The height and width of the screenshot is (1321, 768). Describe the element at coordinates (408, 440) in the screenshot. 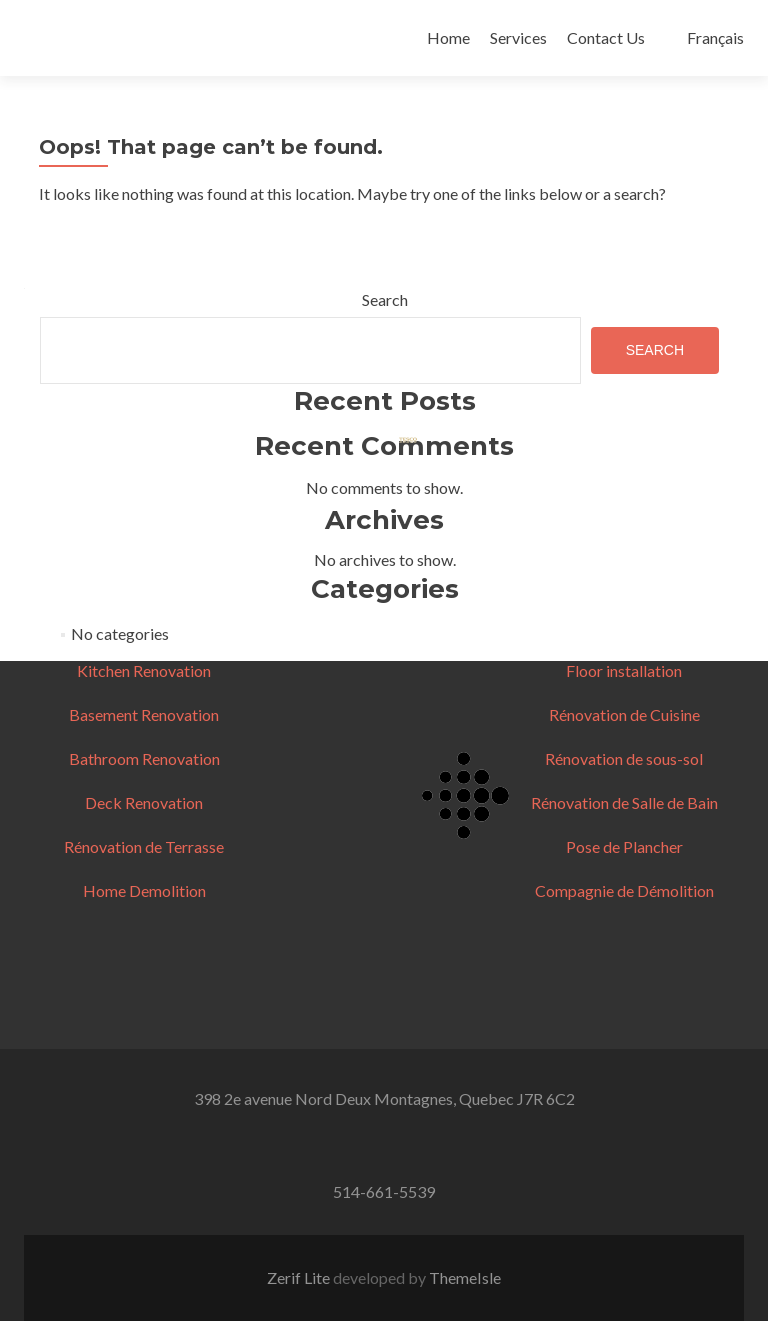

I see `open the Tesco app or website` at that location.